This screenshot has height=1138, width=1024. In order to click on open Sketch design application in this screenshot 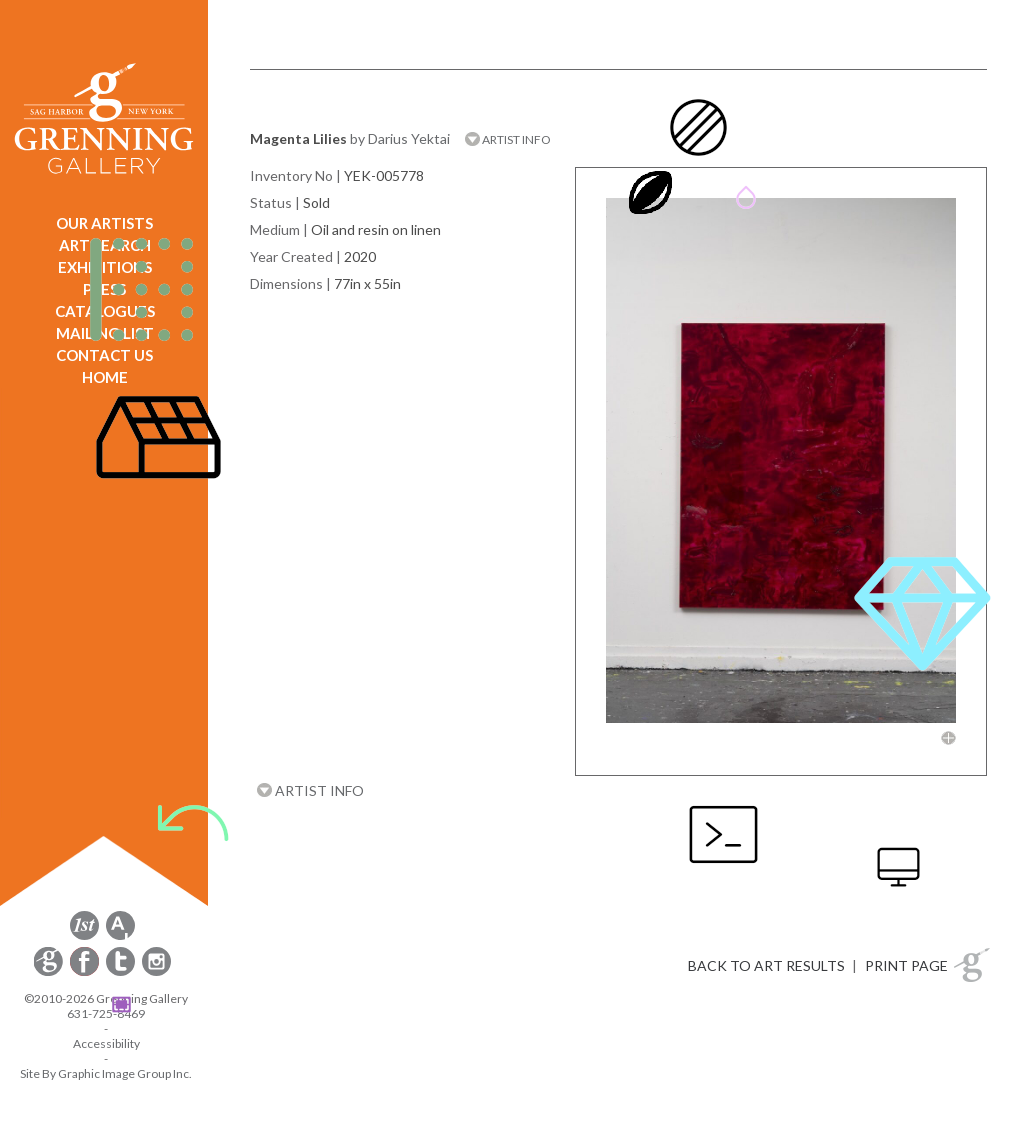, I will do `click(922, 611)`.